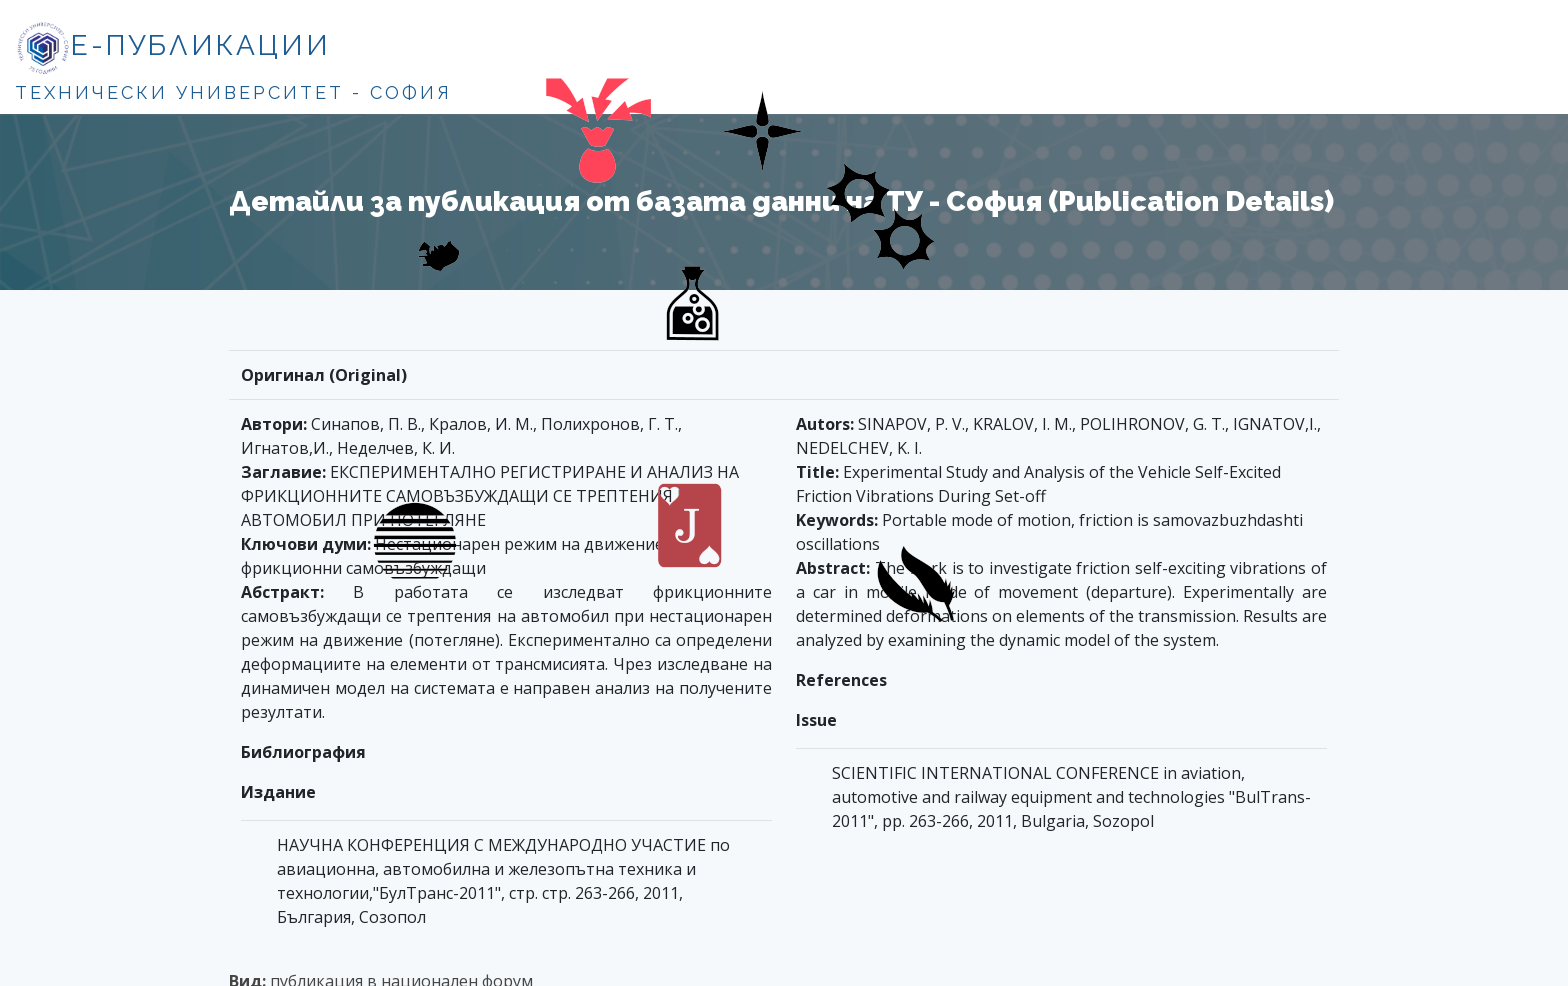 Image resolution: width=1568 pixels, height=986 pixels. I want to click on indicates profit or financial gain, so click(598, 130).